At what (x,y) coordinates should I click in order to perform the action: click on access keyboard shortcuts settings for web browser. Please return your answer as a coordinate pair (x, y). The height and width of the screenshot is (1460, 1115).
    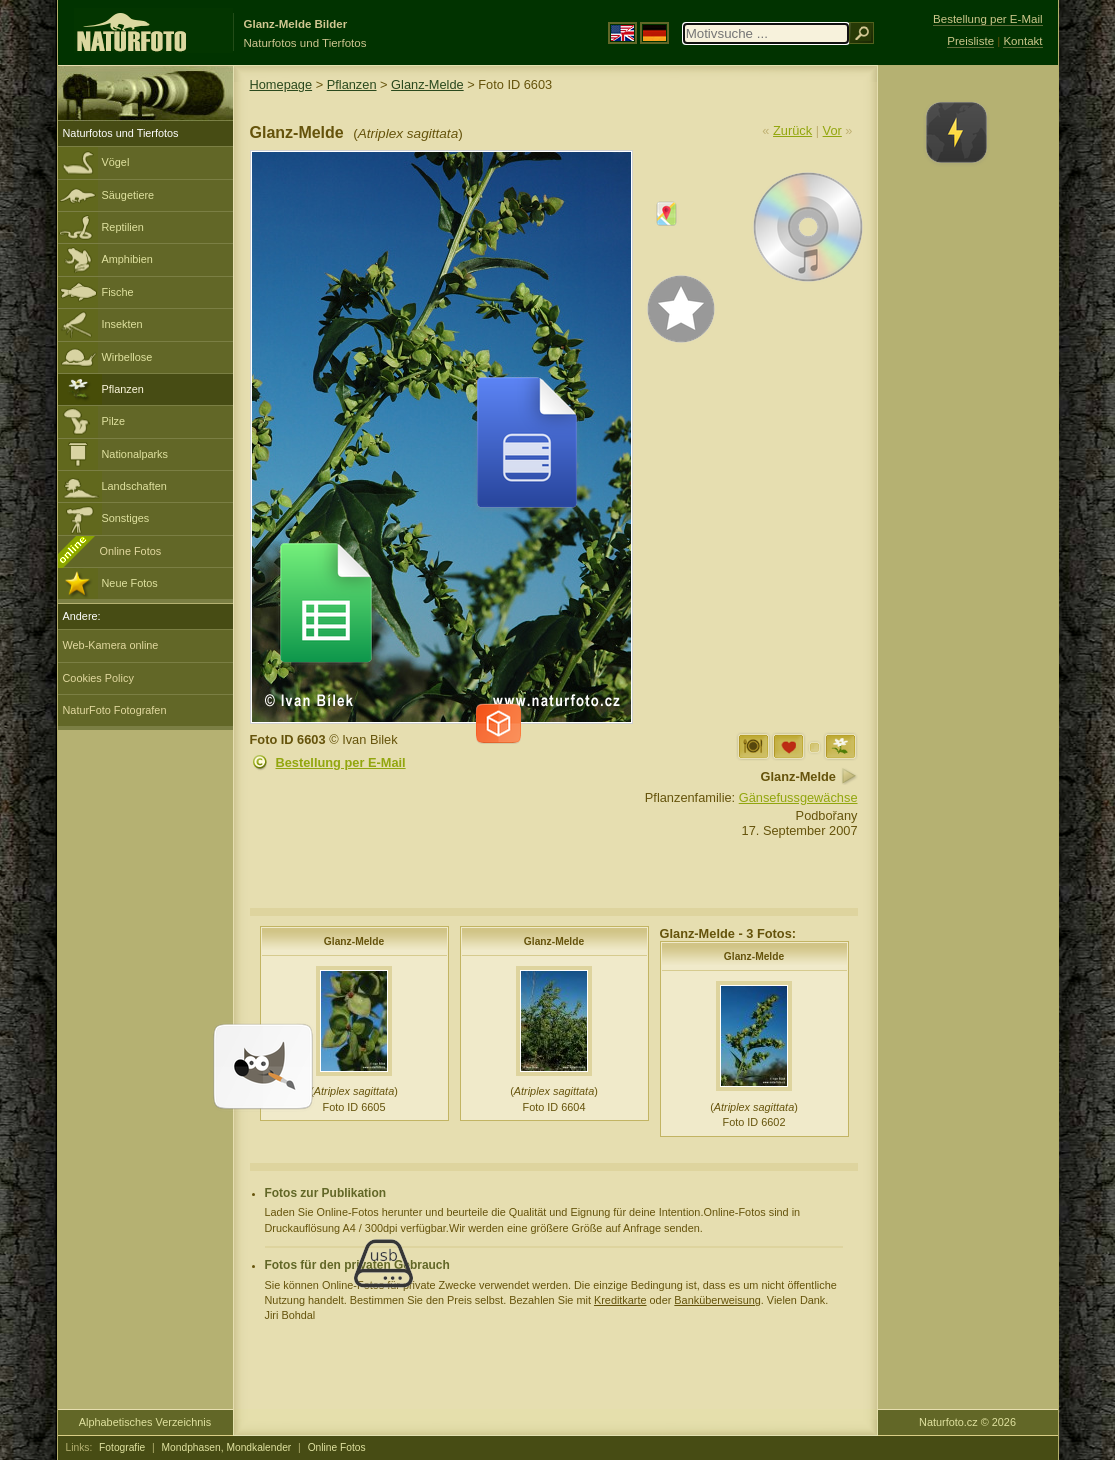
    Looking at the image, I should click on (956, 133).